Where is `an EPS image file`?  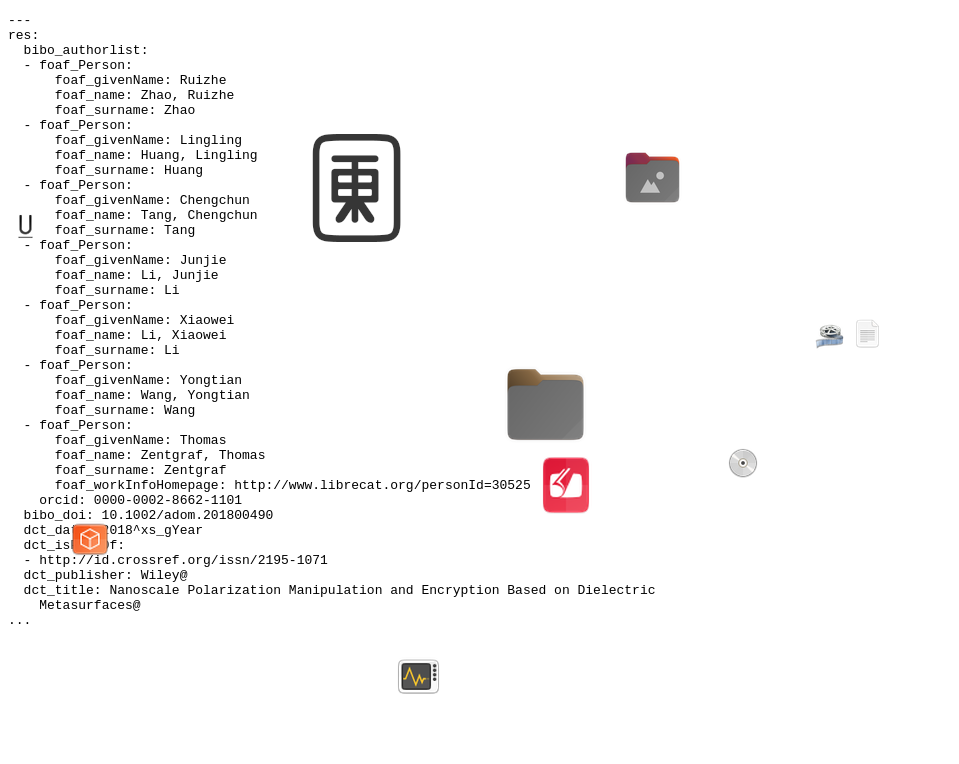
an EPS image file is located at coordinates (566, 485).